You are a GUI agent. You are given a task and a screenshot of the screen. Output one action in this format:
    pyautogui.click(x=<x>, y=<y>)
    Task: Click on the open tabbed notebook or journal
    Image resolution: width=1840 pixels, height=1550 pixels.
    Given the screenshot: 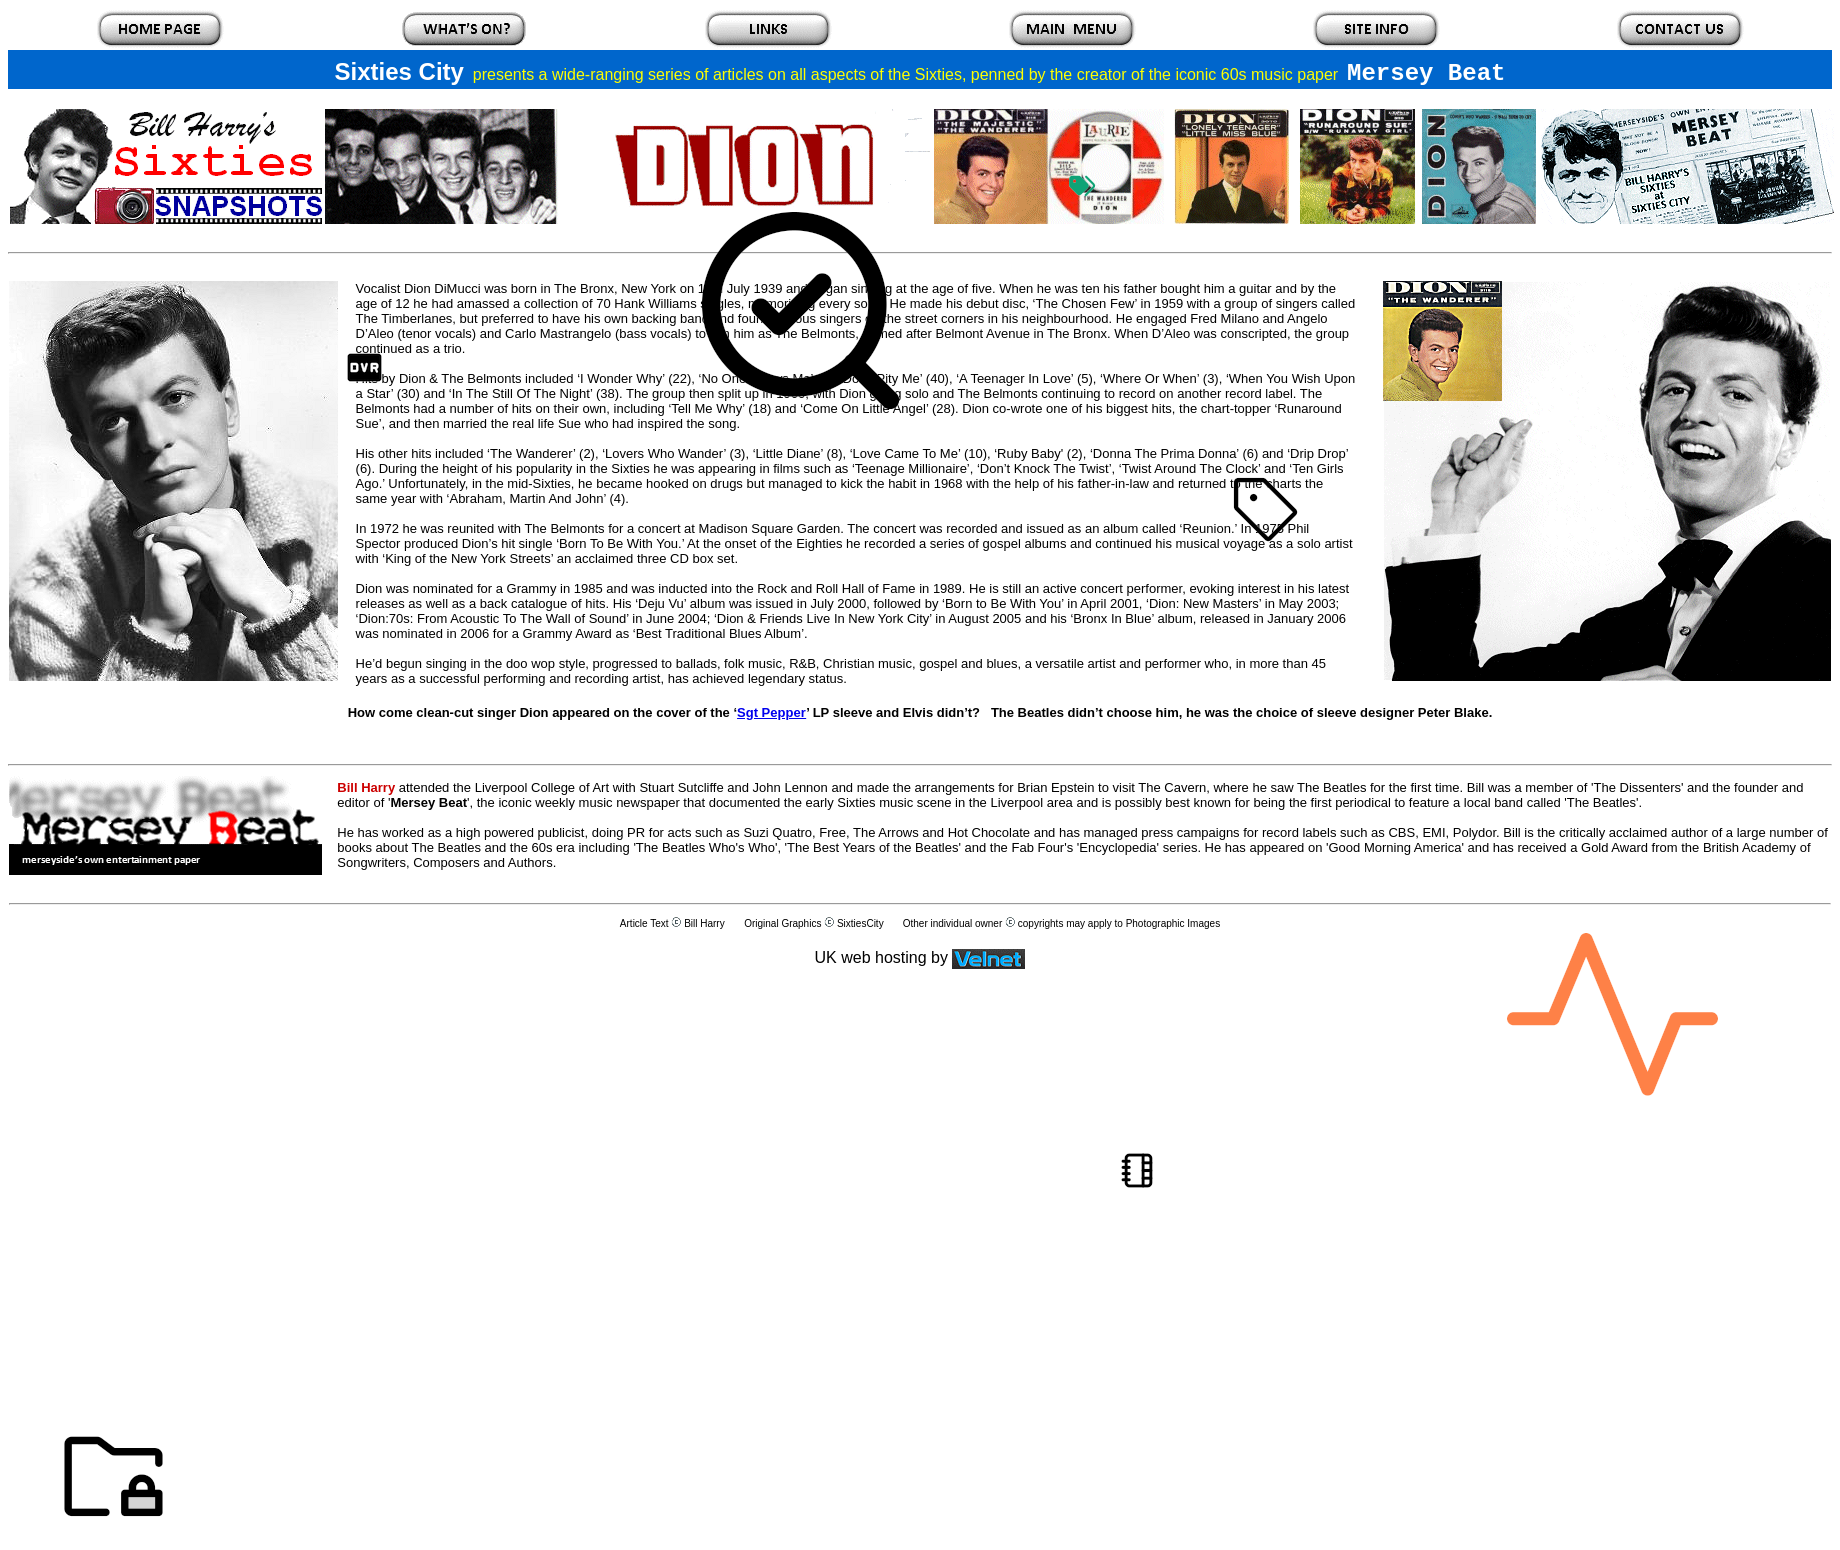 What is the action you would take?
    pyautogui.click(x=1138, y=1170)
    